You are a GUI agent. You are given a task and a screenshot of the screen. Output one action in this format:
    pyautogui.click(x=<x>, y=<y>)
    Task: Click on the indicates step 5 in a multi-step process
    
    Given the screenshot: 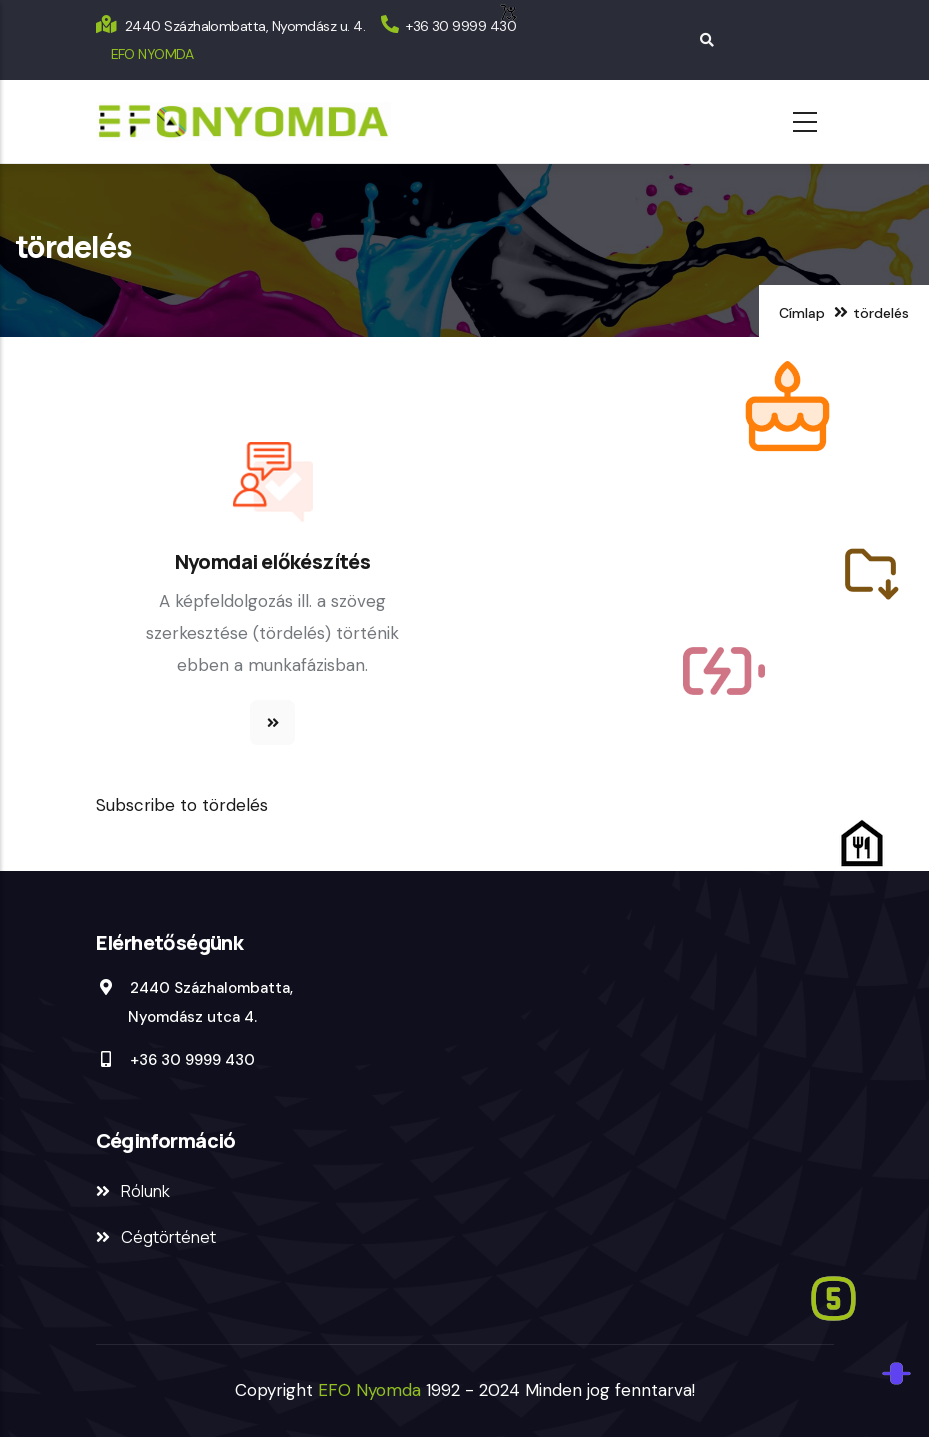 What is the action you would take?
    pyautogui.click(x=833, y=1298)
    